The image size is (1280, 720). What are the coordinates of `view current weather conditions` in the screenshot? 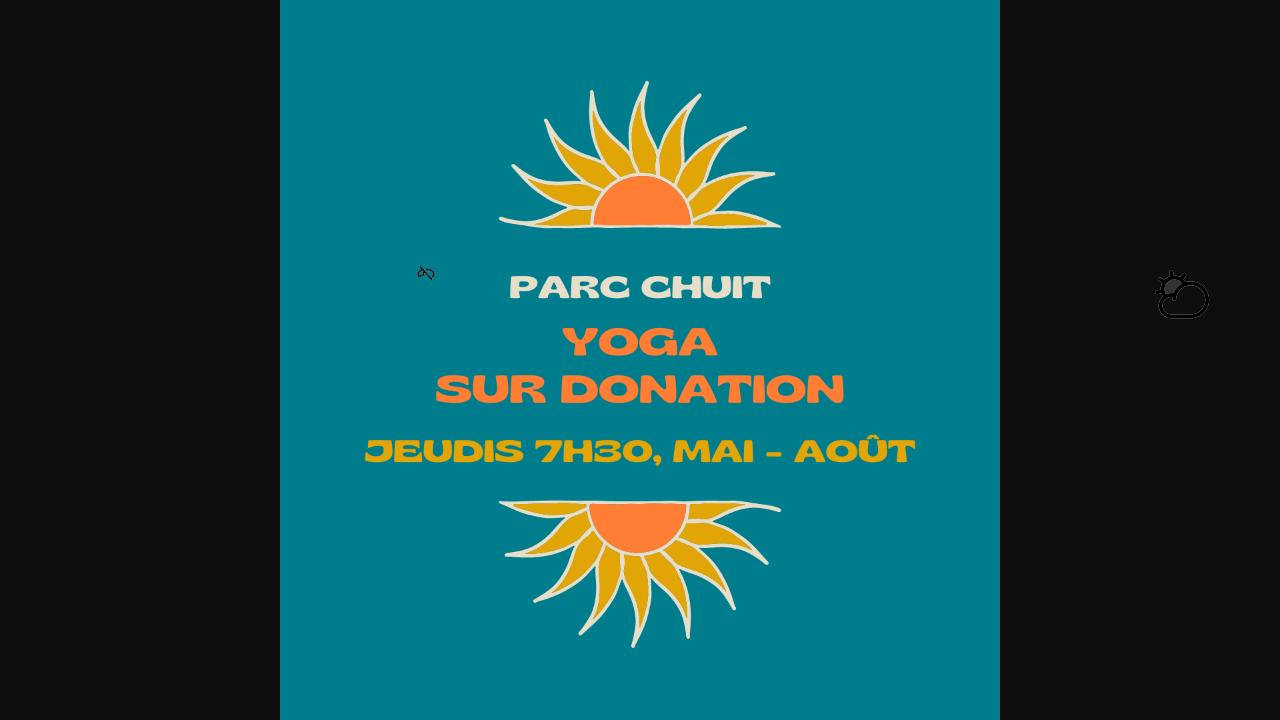 It's located at (1182, 295).